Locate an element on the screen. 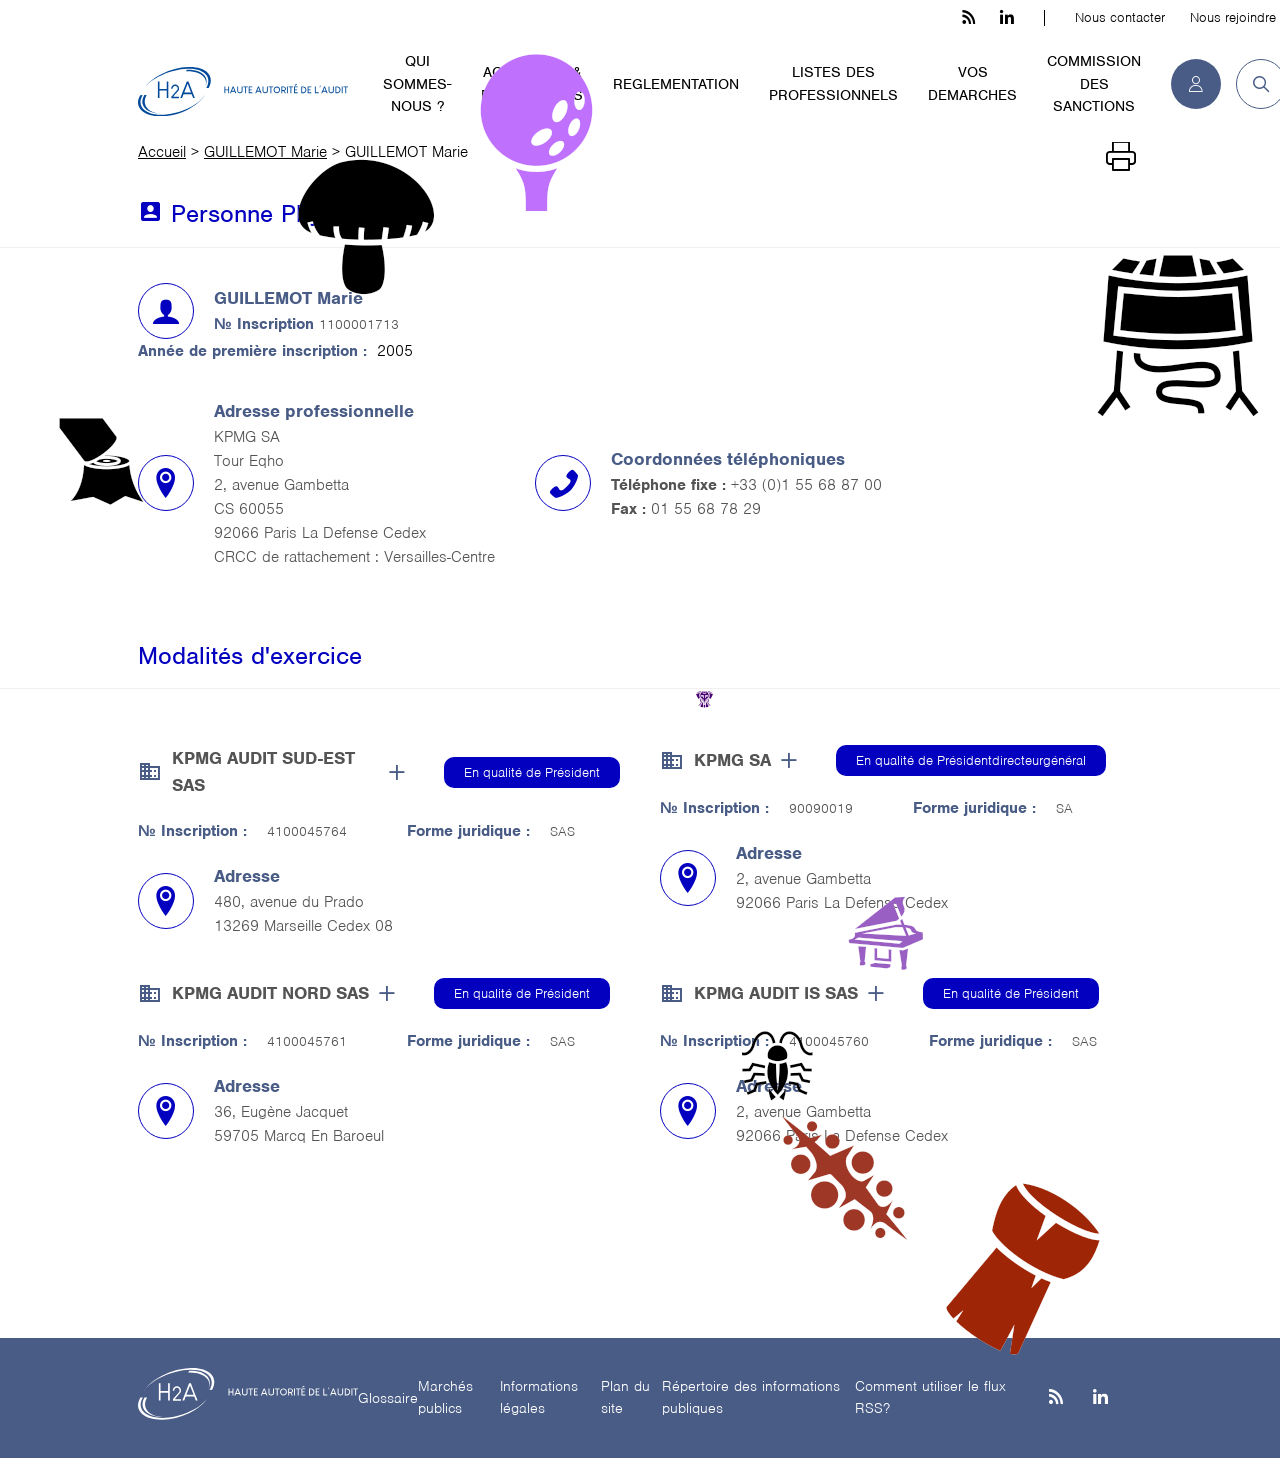  access golf game or mini-golf feature is located at coordinates (536, 131).